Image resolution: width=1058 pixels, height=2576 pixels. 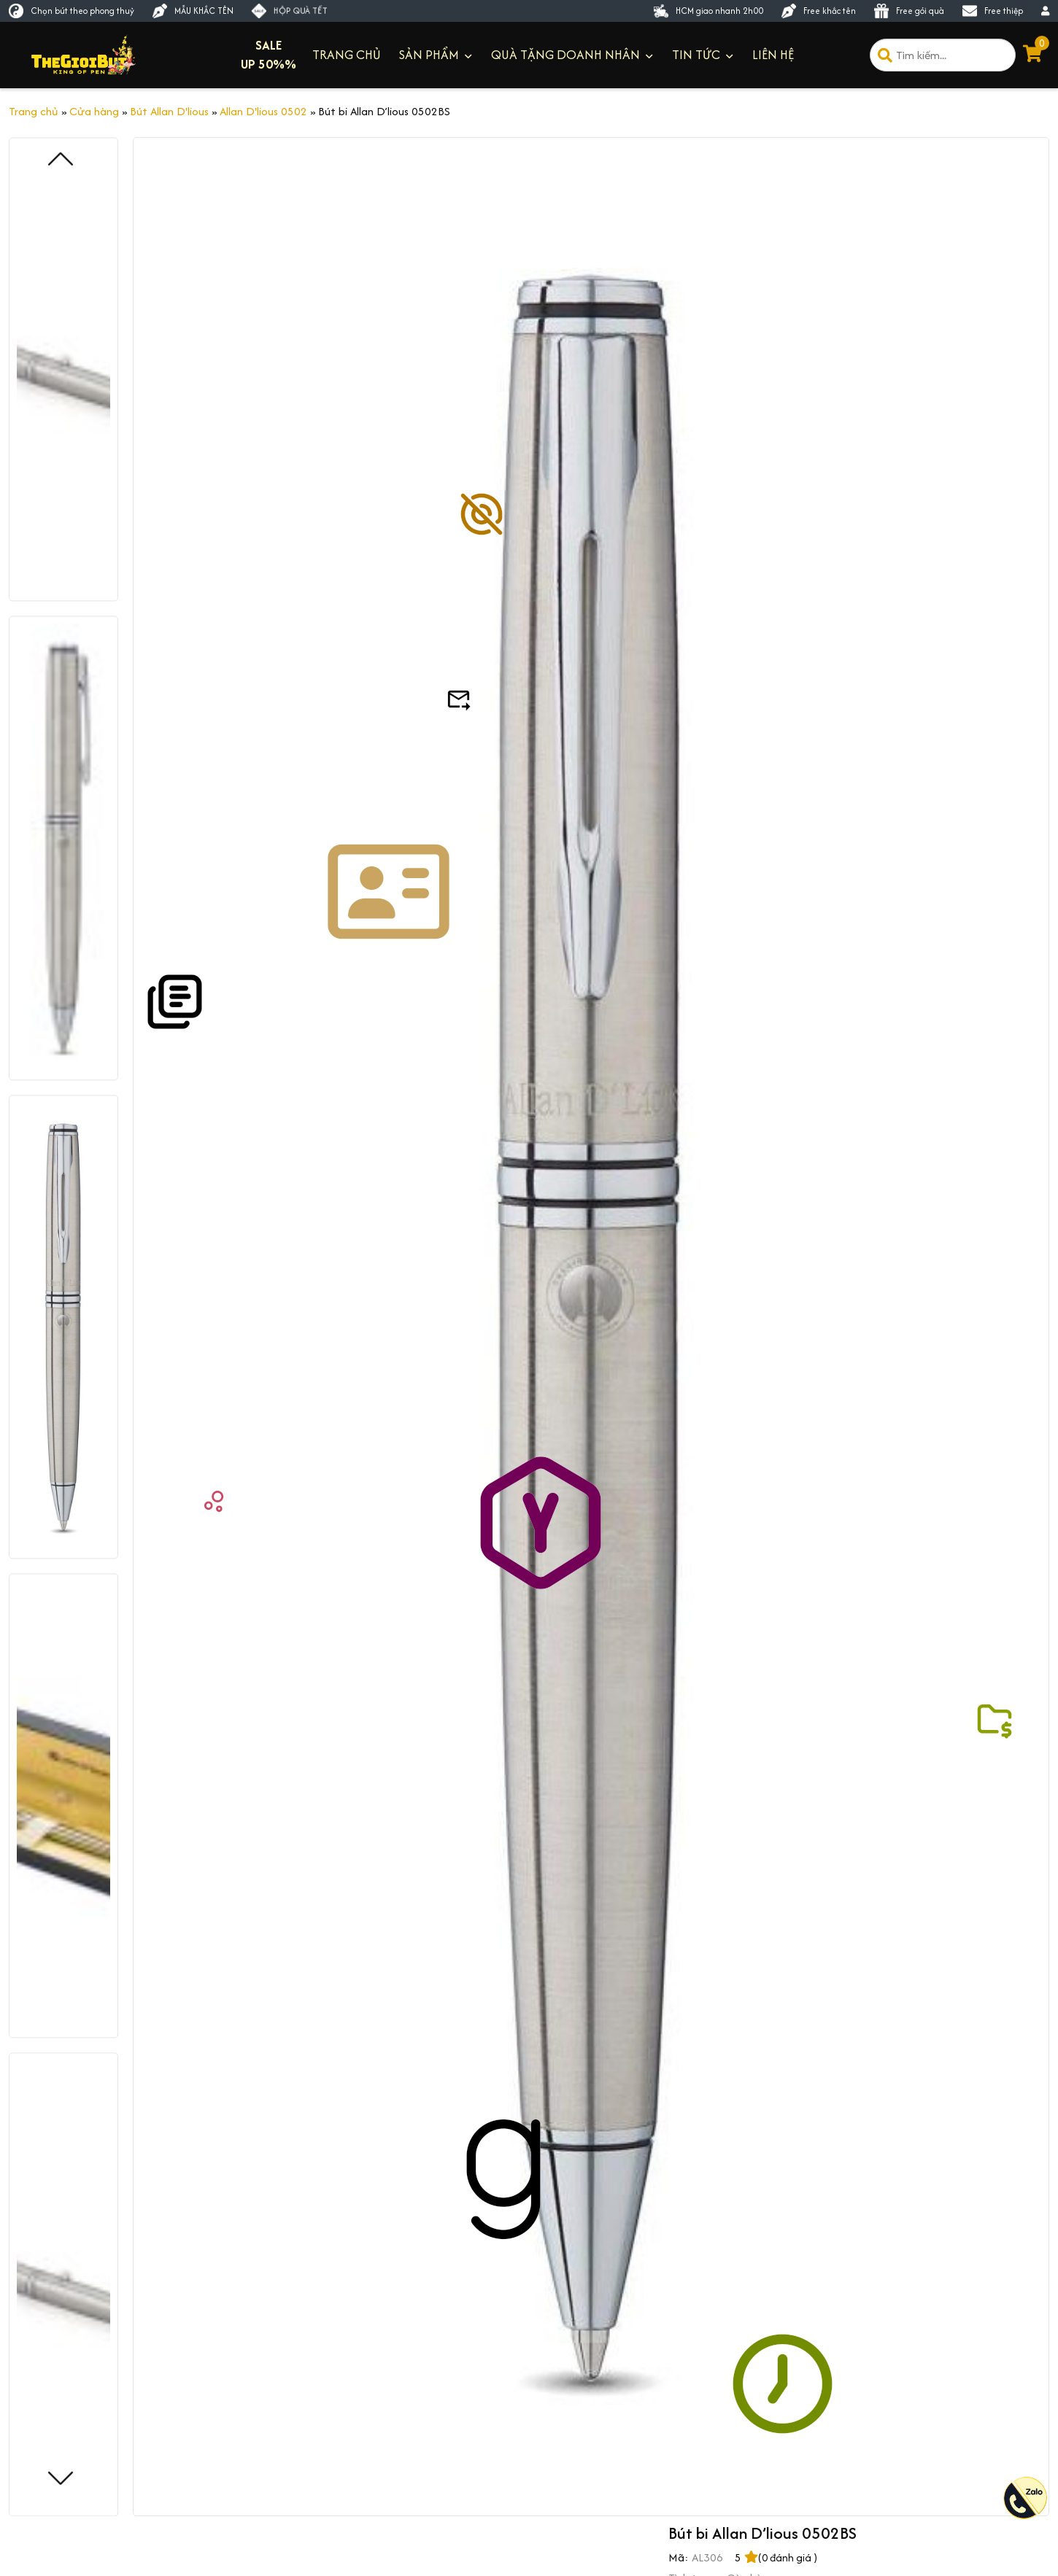 I want to click on access financial documents folder, so click(x=995, y=1720).